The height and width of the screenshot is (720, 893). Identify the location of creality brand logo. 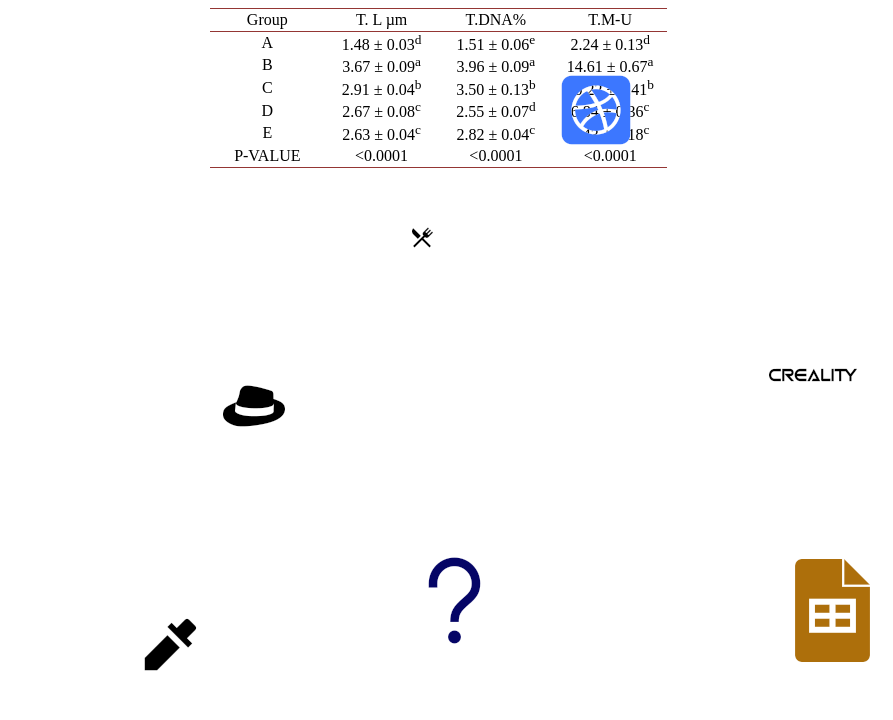
(813, 375).